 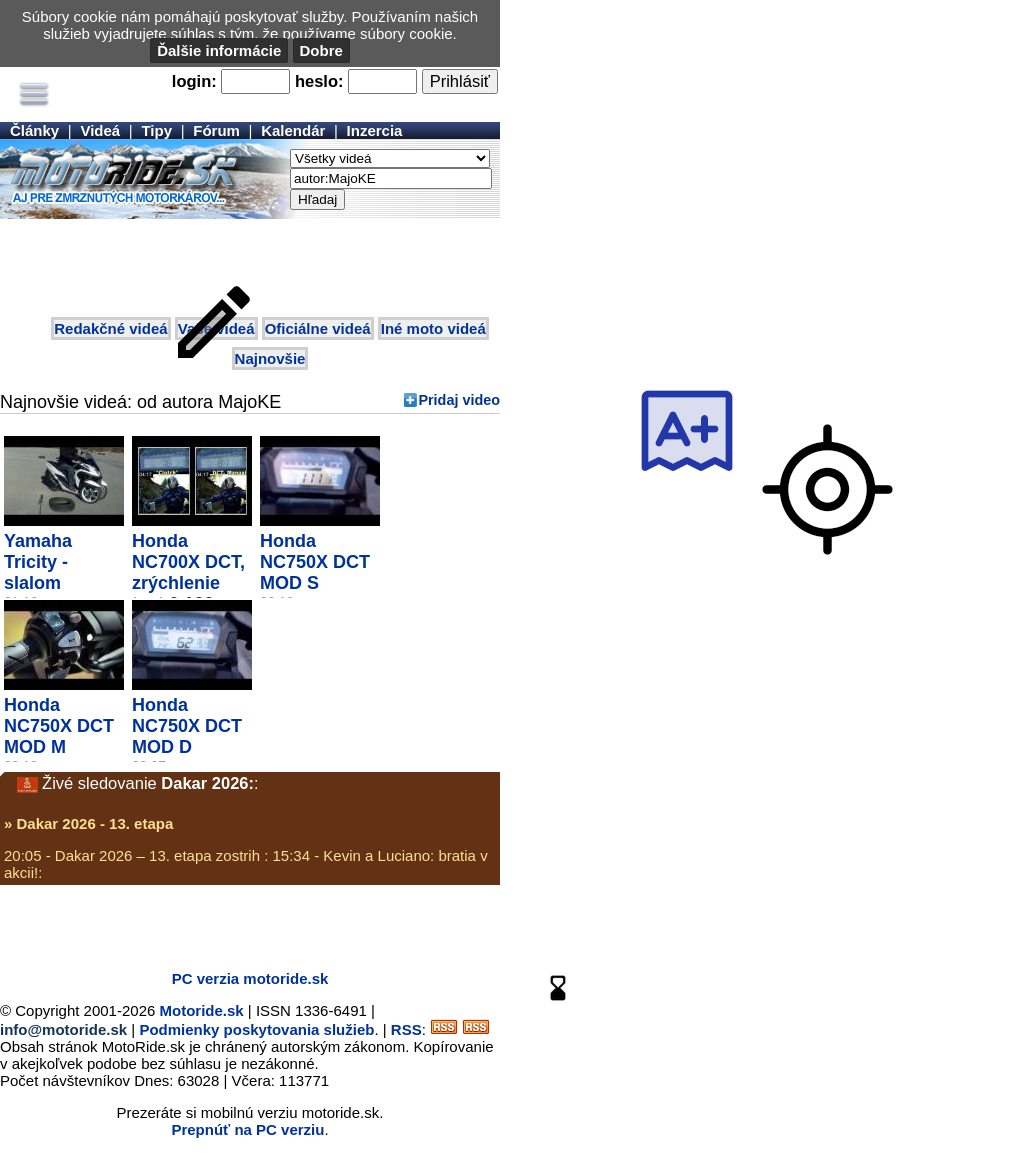 I want to click on edit or compose new content, so click(x=214, y=322).